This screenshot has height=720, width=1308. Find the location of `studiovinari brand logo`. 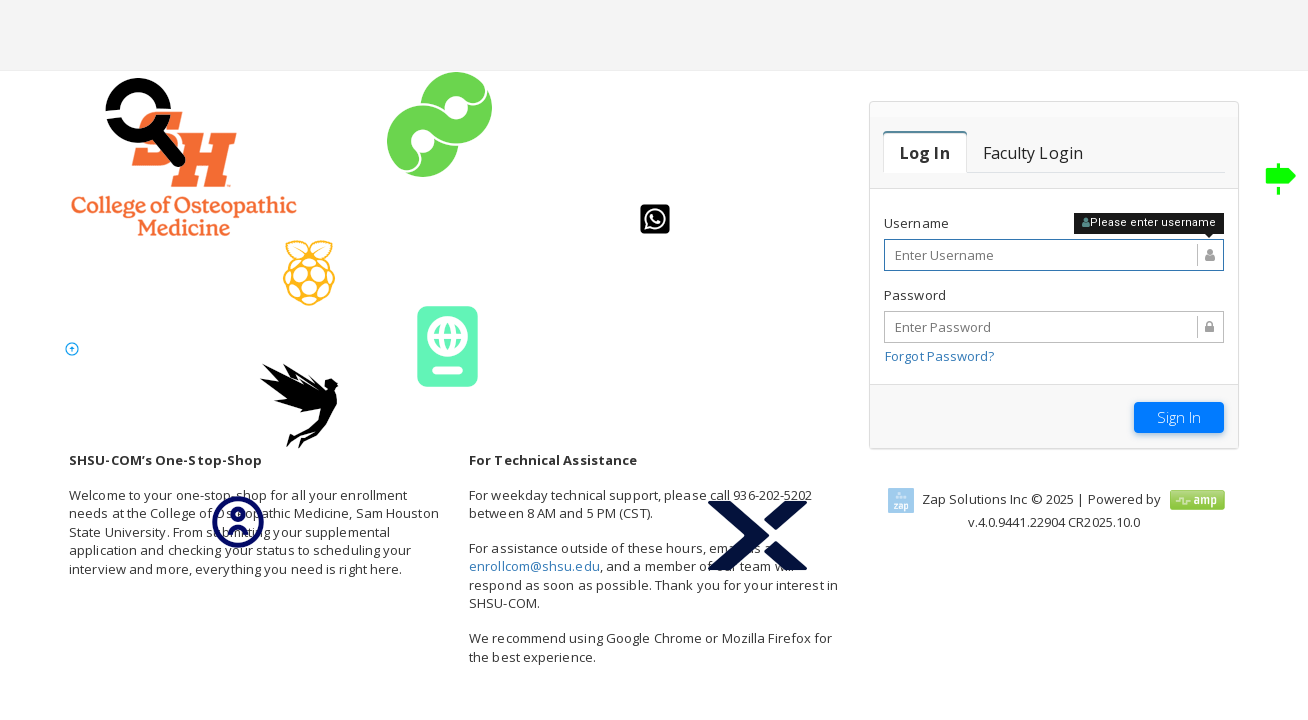

studiovinari brand logo is located at coordinates (299, 406).